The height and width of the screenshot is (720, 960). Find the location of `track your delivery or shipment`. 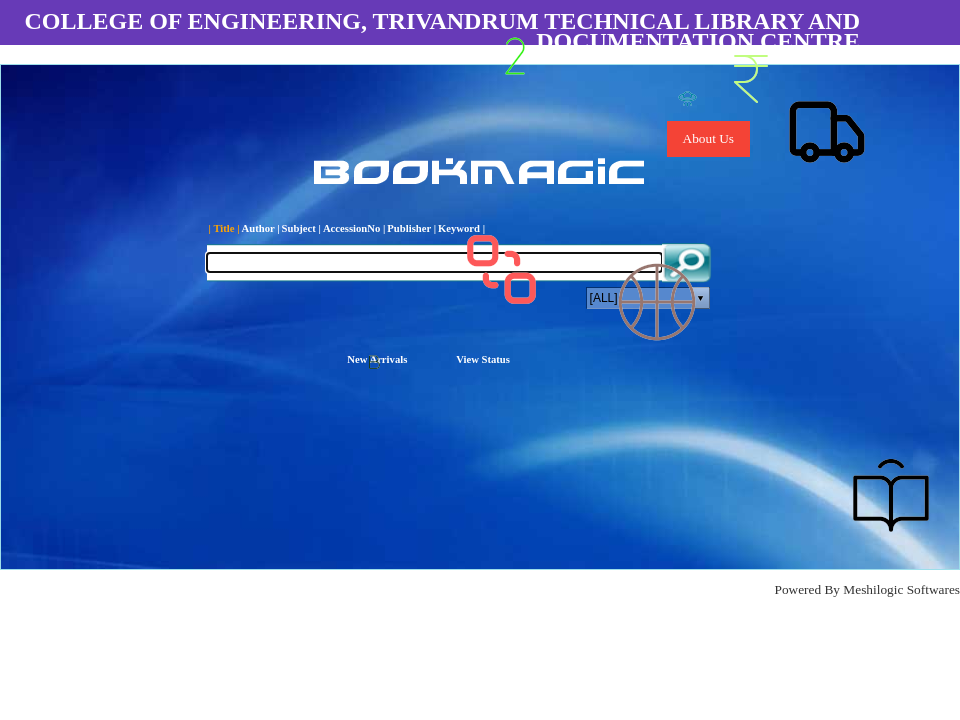

track your delivery or shipment is located at coordinates (827, 132).